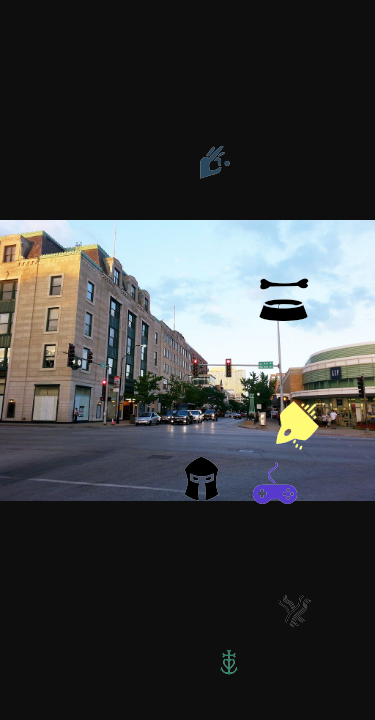  What do you see at coordinates (275, 485) in the screenshot?
I see `access gaming features or settings` at bounding box center [275, 485].